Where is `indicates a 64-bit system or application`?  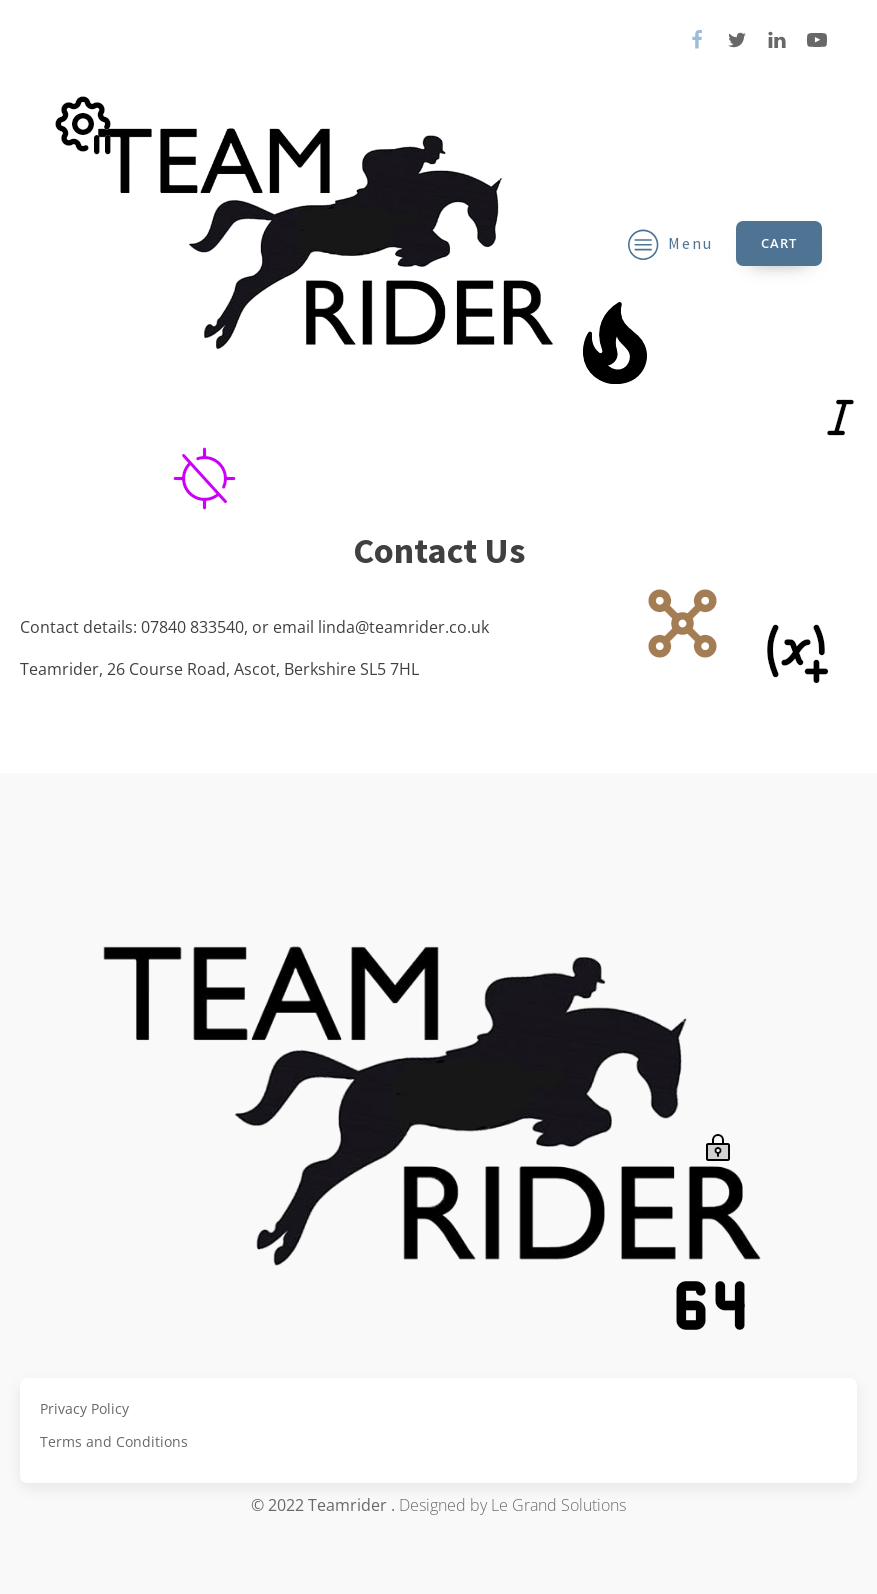 indicates a 64-bit system or application is located at coordinates (710, 1305).